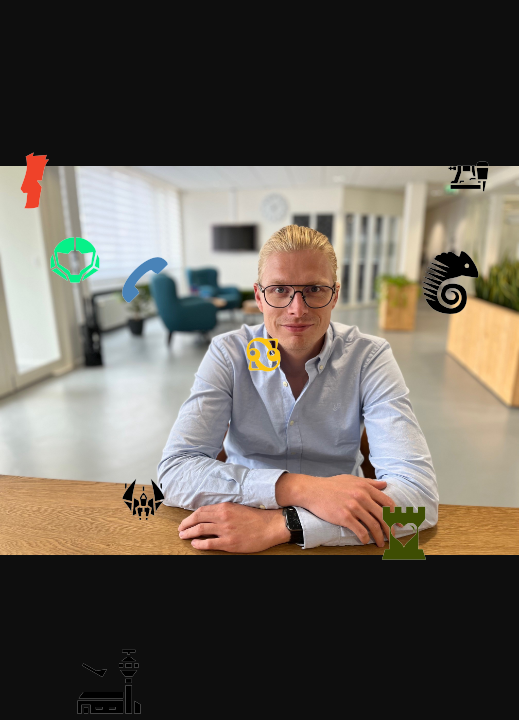  I want to click on pneumatic stapler tool in a crafting or building game, so click(468, 176).